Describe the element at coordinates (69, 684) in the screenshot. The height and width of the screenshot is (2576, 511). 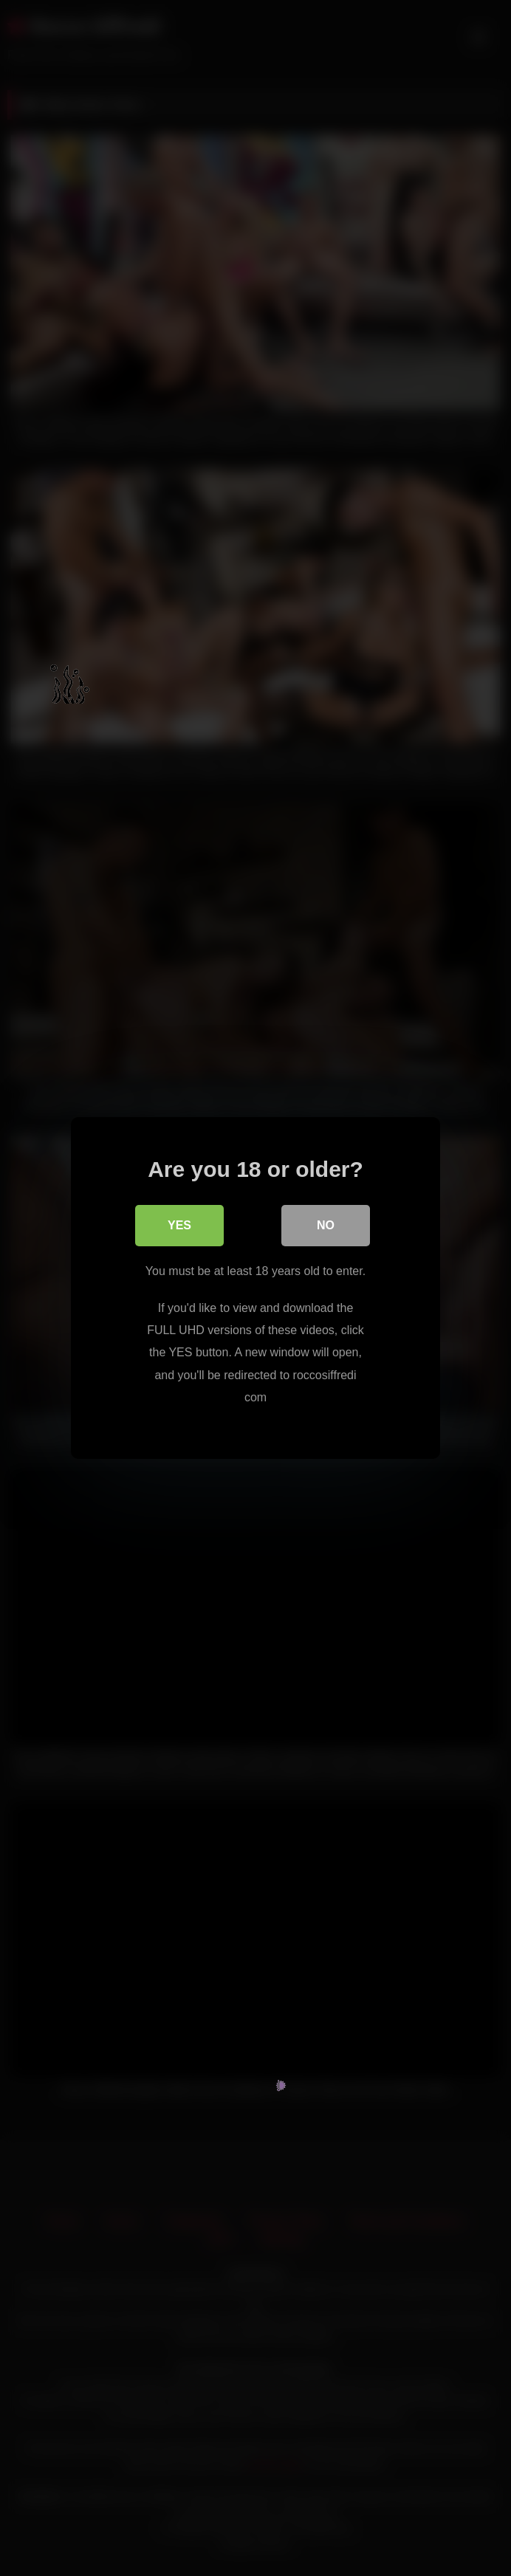
I see `indicates aquatic or underwater environment` at that location.